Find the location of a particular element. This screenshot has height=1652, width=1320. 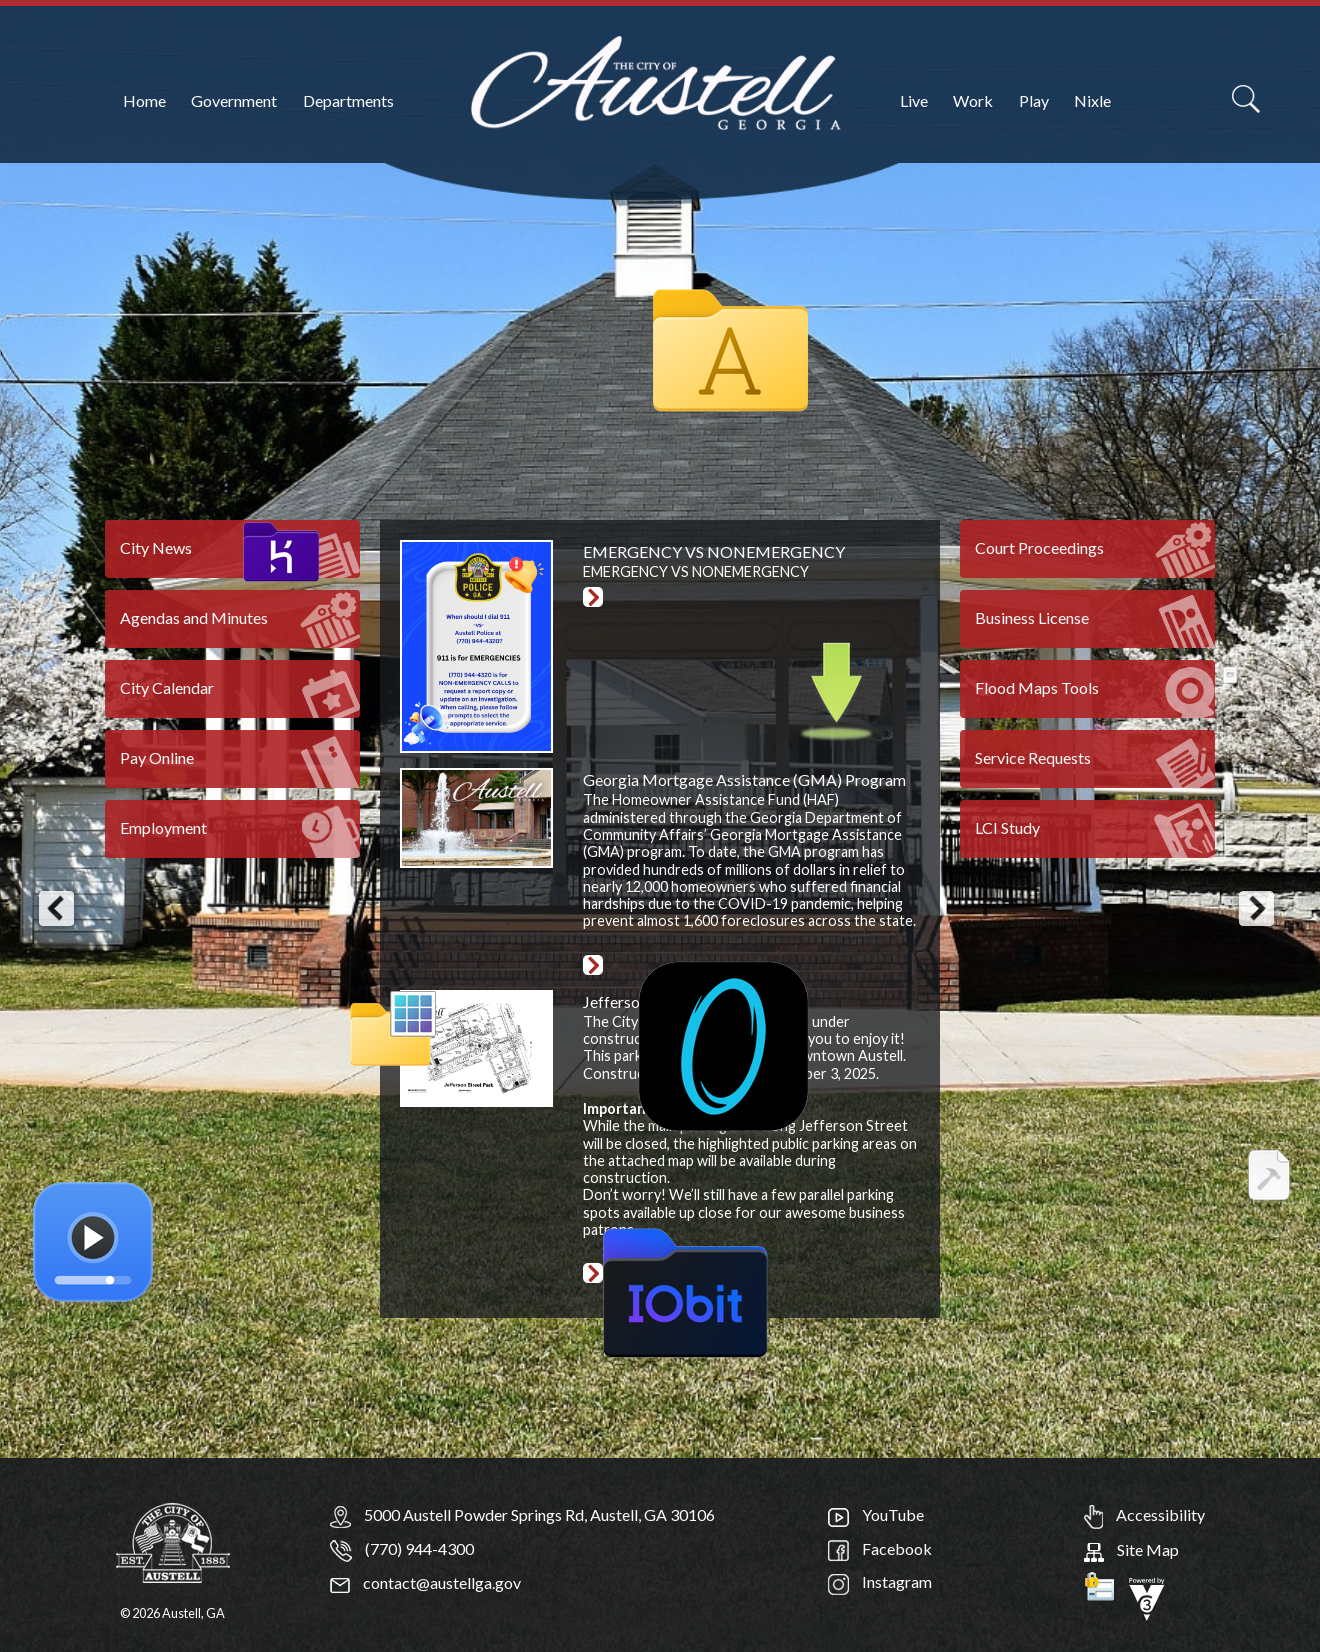

save the current document is located at coordinates (836, 685).